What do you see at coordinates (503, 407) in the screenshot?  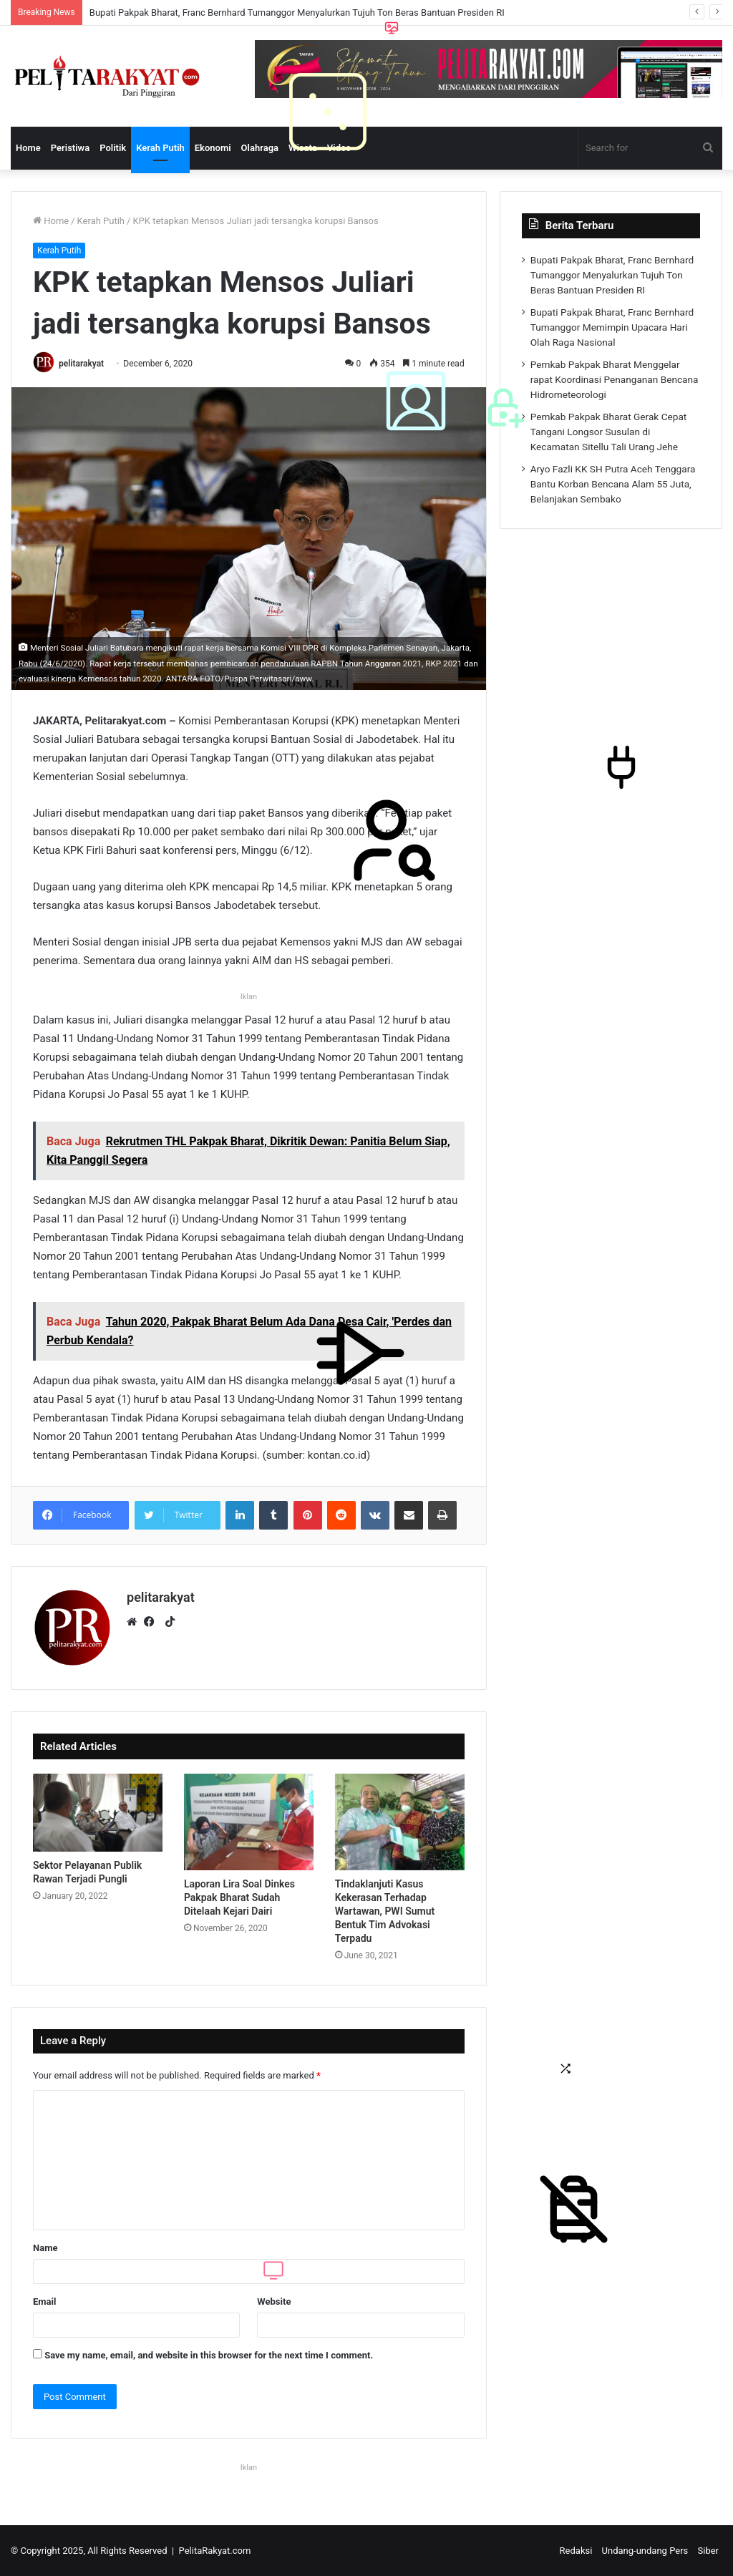 I see `add a new password or security credential` at bounding box center [503, 407].